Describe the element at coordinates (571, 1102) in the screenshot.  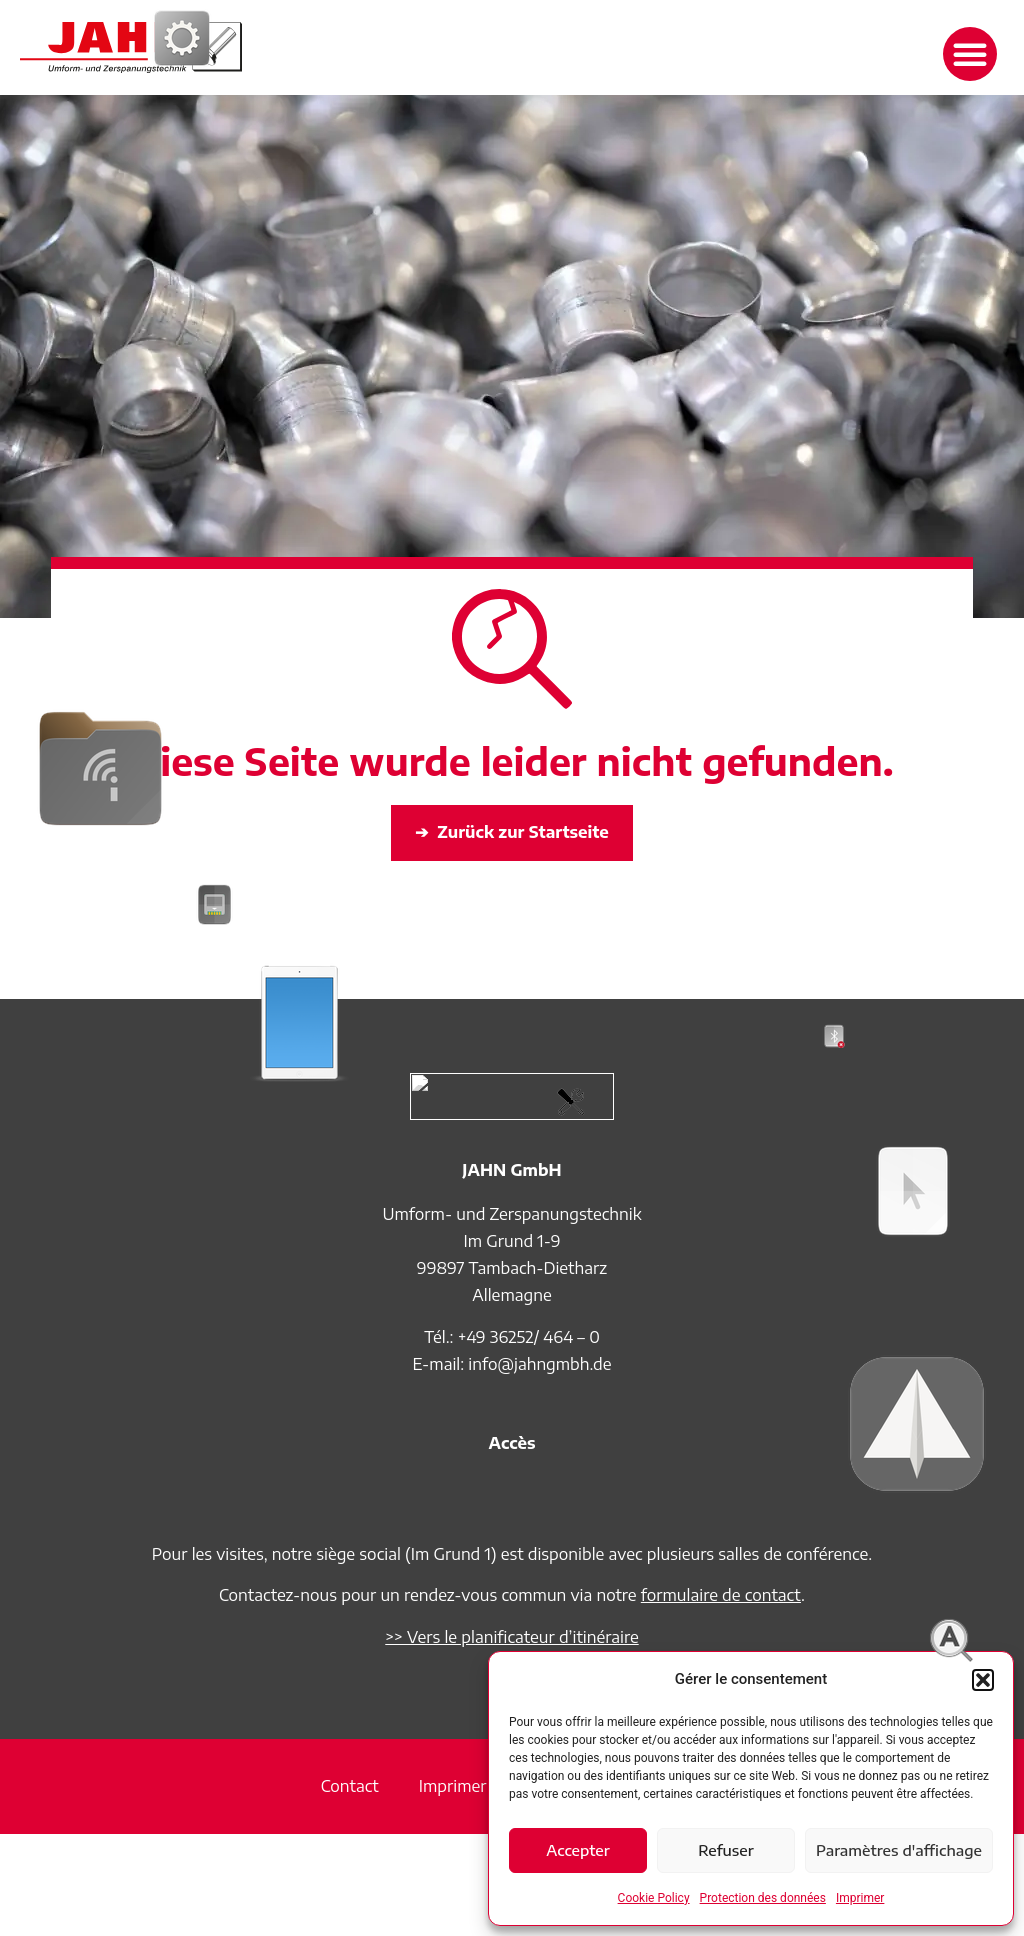
I see `access the utilities folder in the sidebar` at that location.